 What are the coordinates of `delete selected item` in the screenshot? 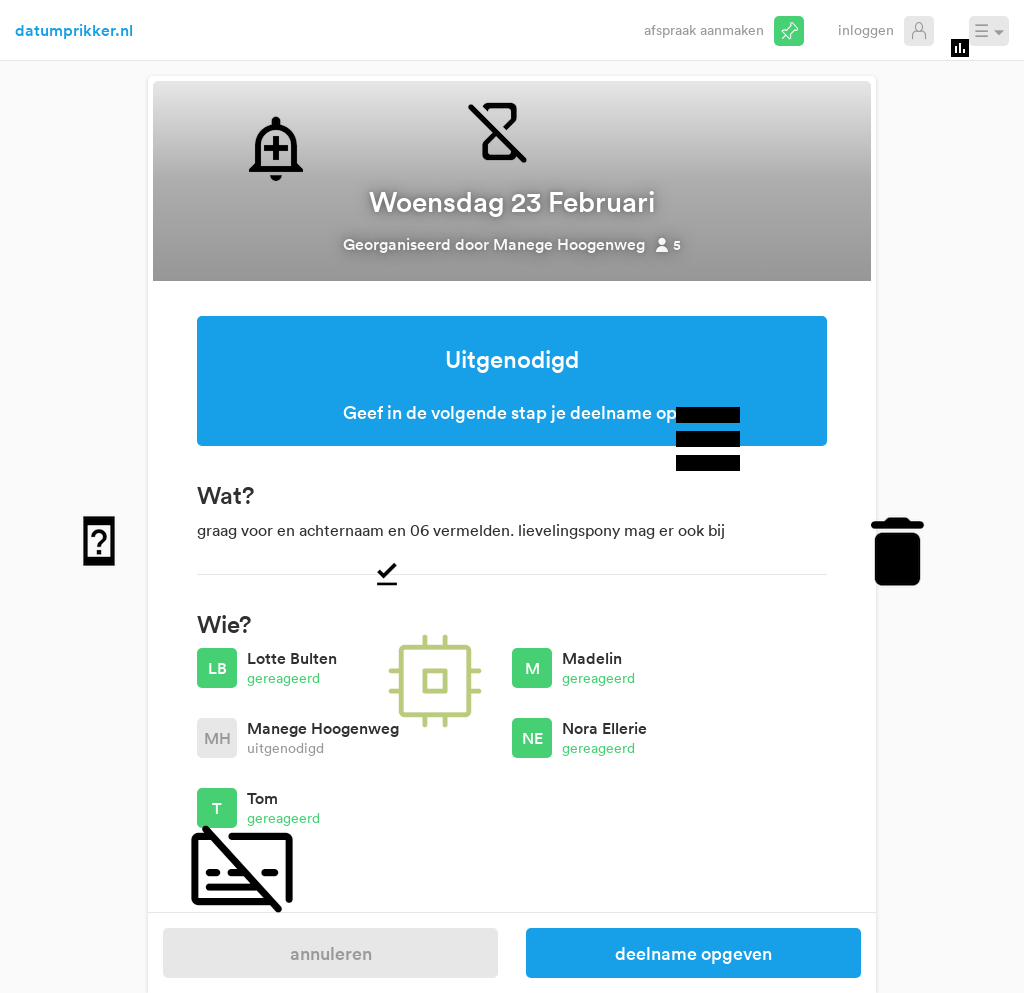 It's located at (897, 551).